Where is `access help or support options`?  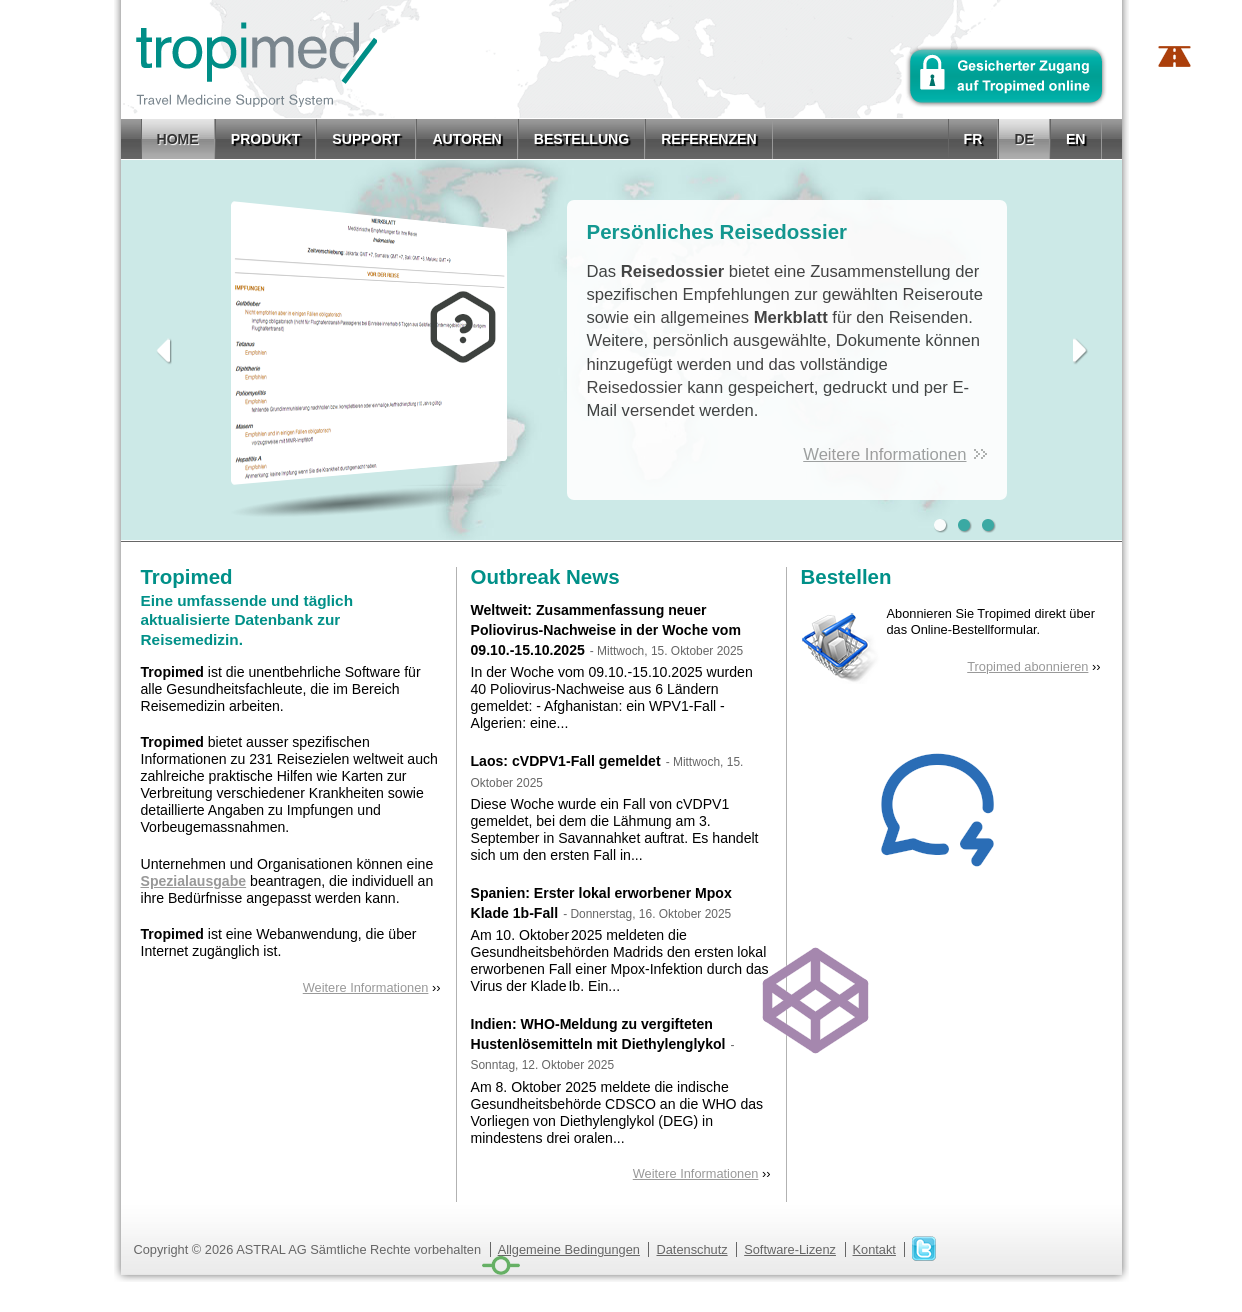 access help or support options is located at coordinates (463, 327).